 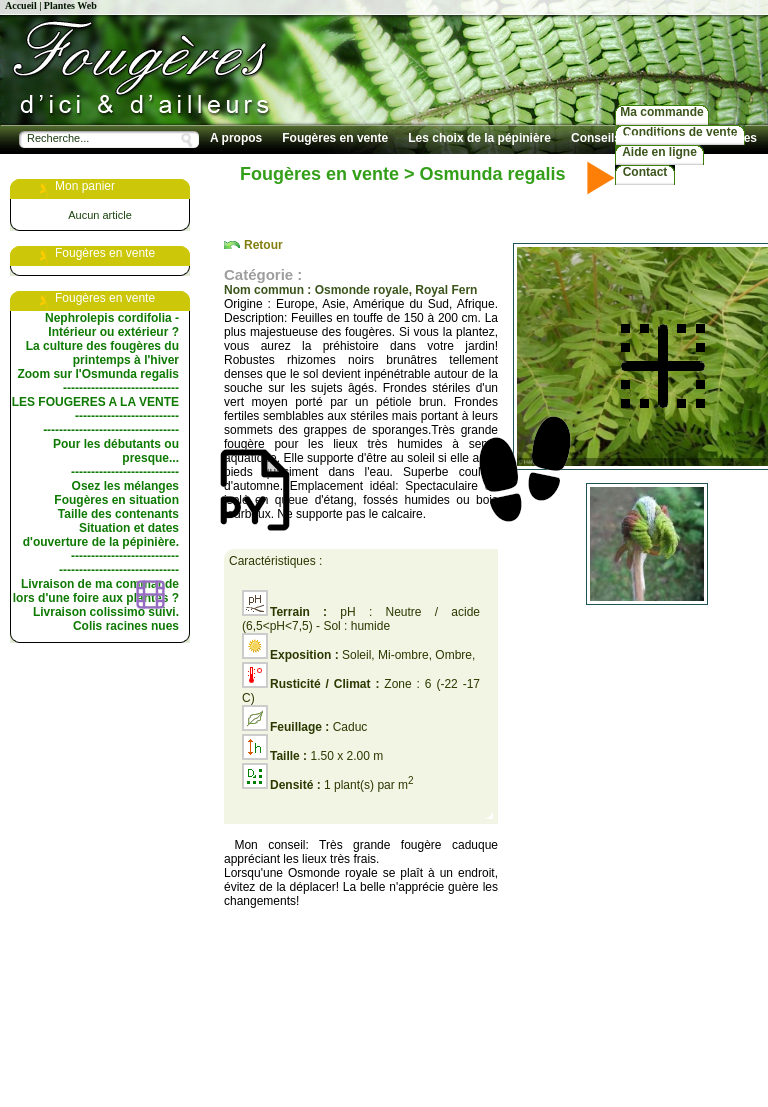 I want to click on access video or movie content, so click(x=150, y=594).